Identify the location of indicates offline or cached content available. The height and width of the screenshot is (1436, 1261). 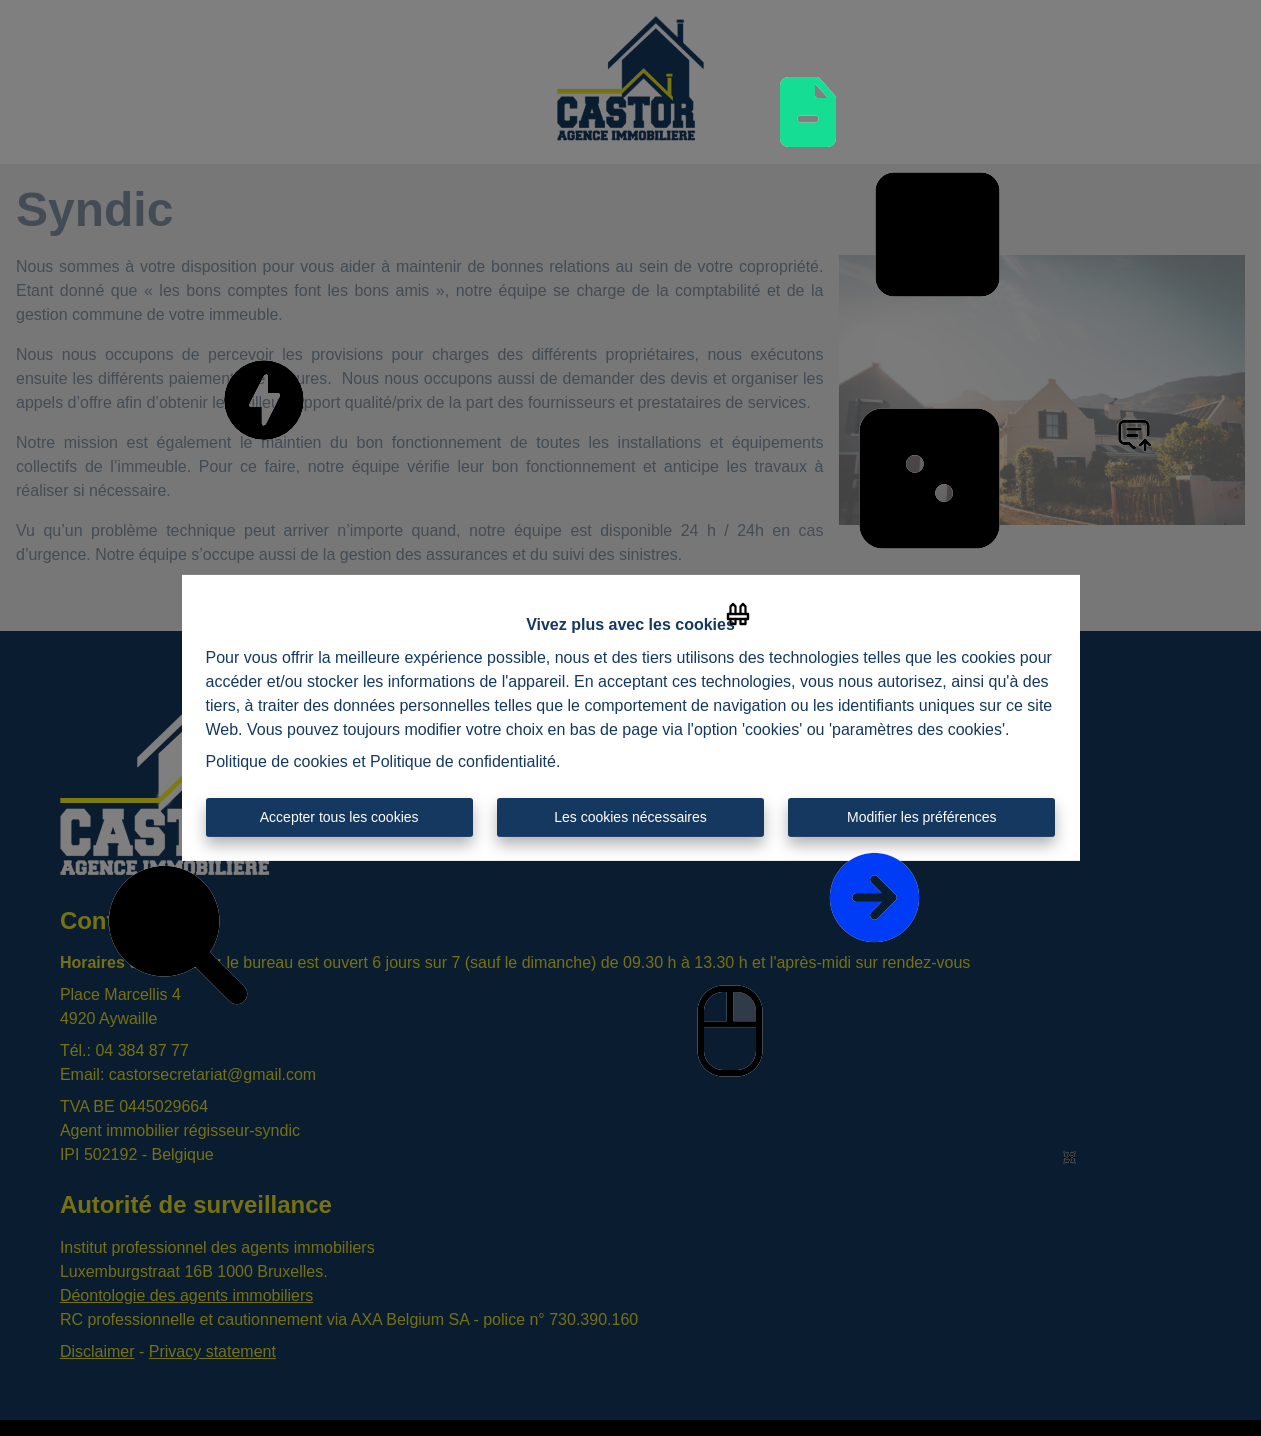
(264, 400).